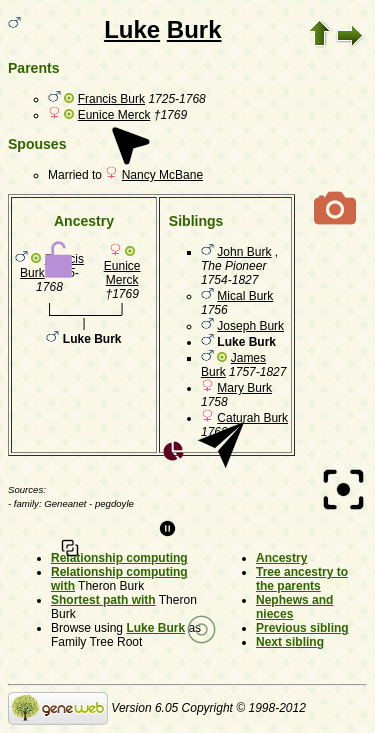  What do you see at coordinates (173, 451) in the screenshot?
I see `view analytics or statistics breakdown` at bounding box center [173, 451].